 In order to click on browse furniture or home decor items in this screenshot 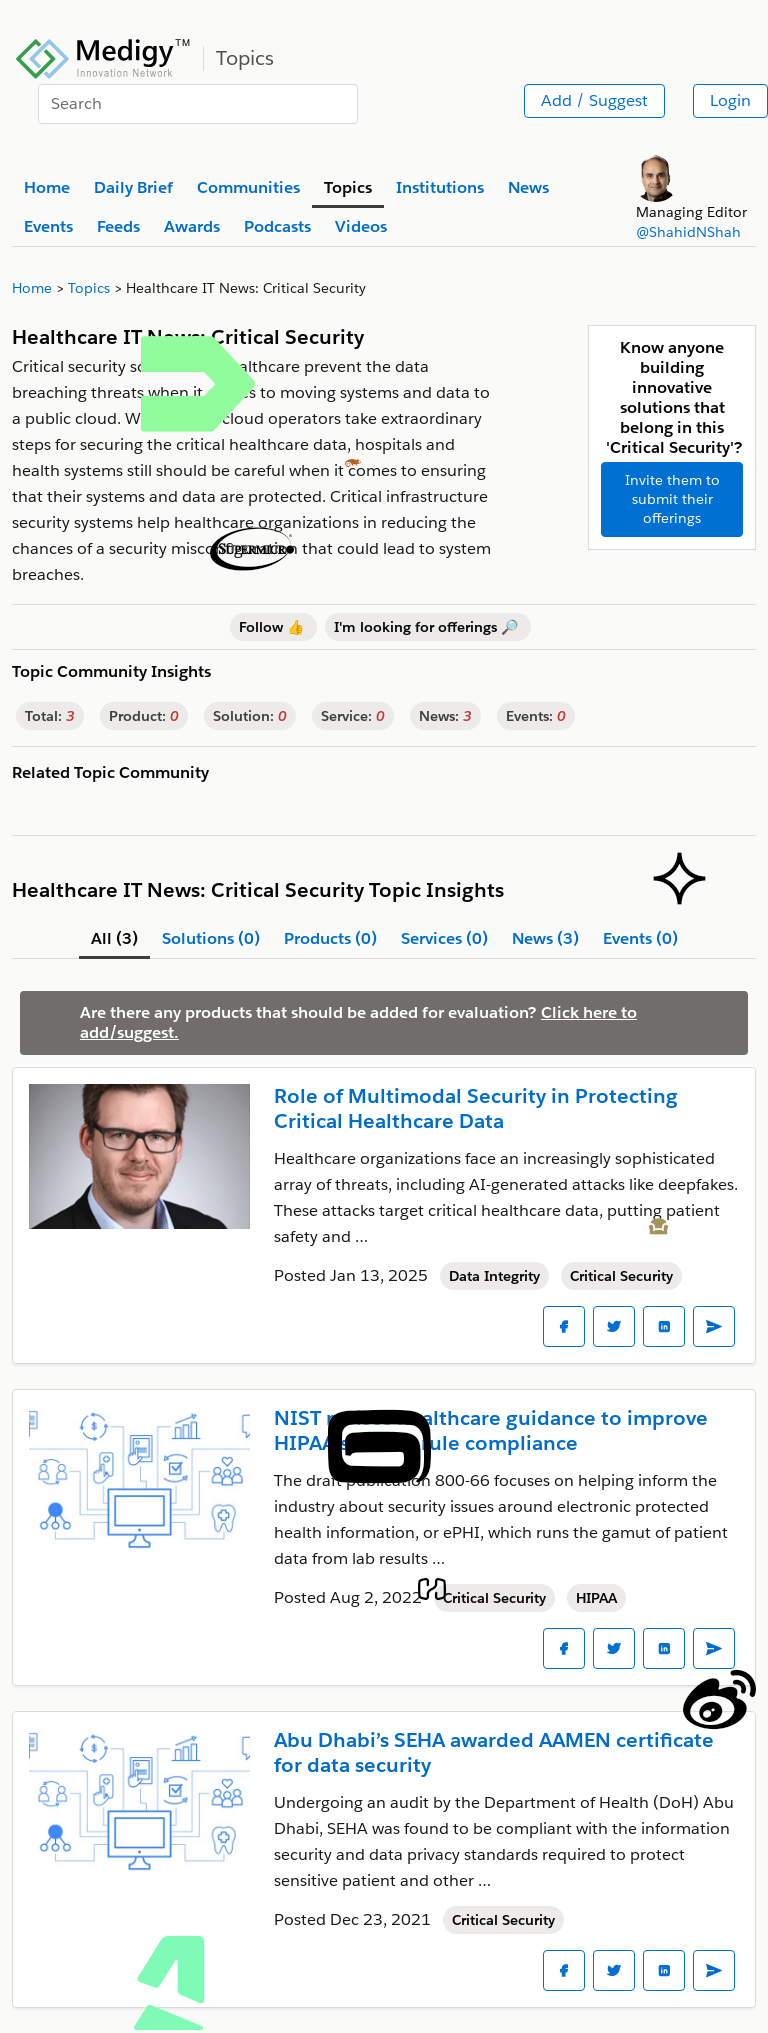, I will do `click(658, 1226)`.